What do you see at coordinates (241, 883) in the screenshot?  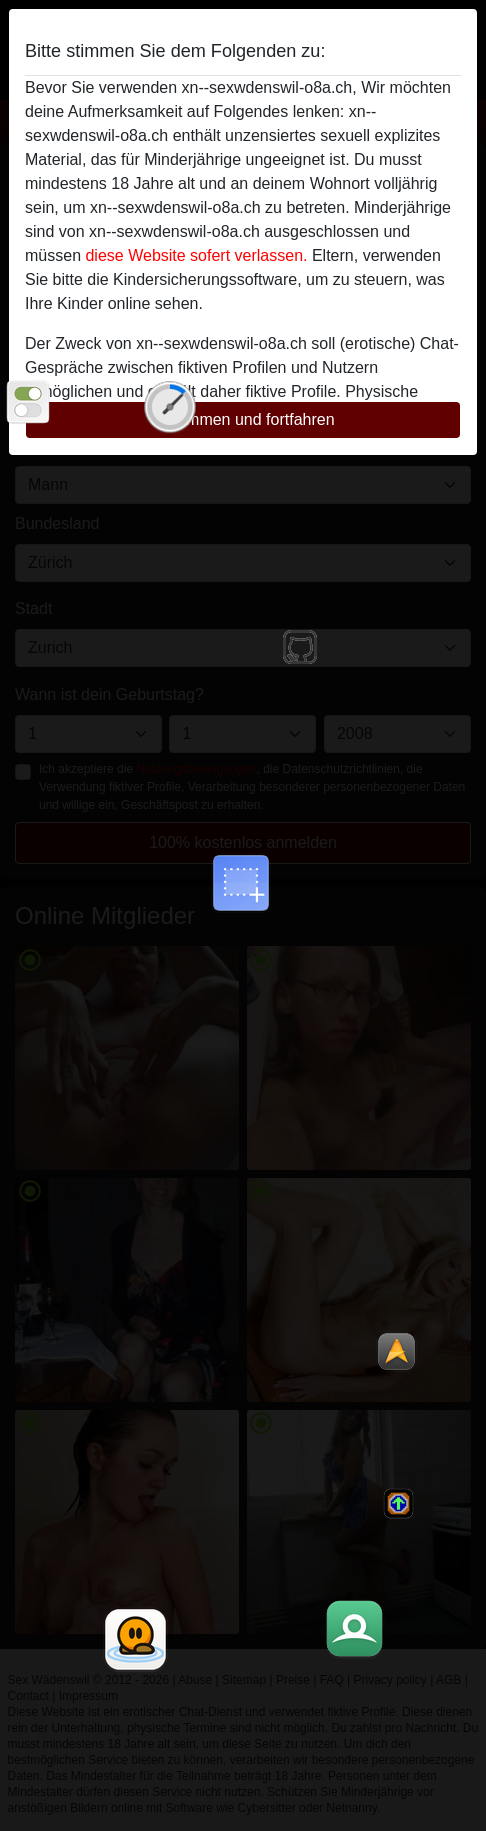 I see `take a screenshot` at bounding box center [241, 883].